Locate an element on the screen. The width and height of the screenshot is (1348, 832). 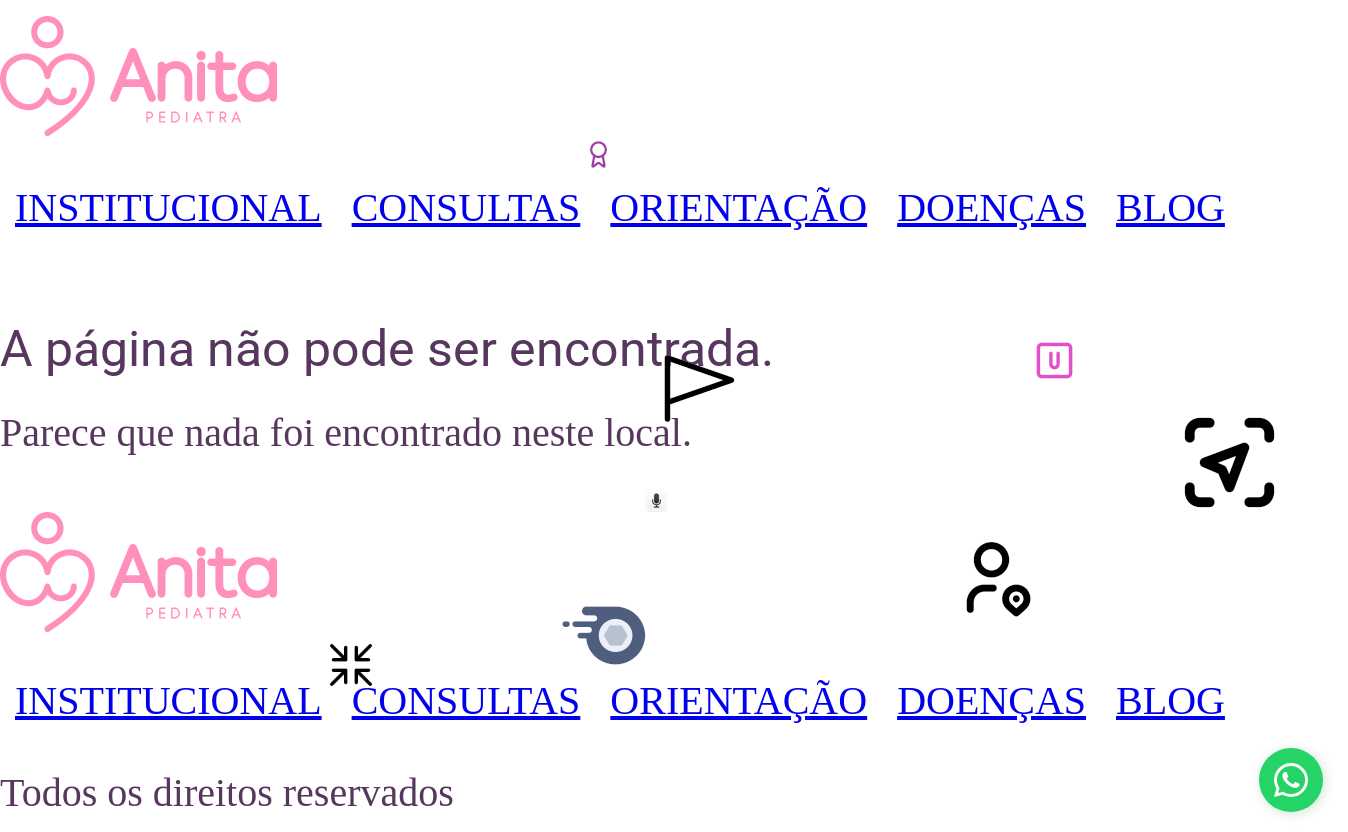
scan to detect current location is located at coordinates (1229, 462).